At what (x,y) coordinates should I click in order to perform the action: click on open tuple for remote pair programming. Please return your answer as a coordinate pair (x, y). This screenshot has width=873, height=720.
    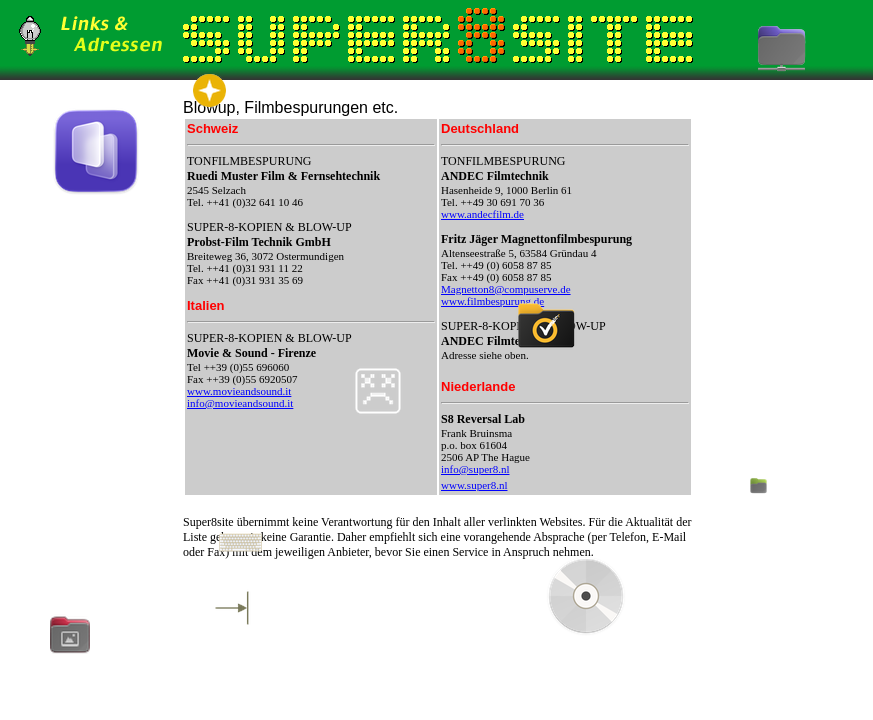
    Looking at the image, I should click on (96, 151).